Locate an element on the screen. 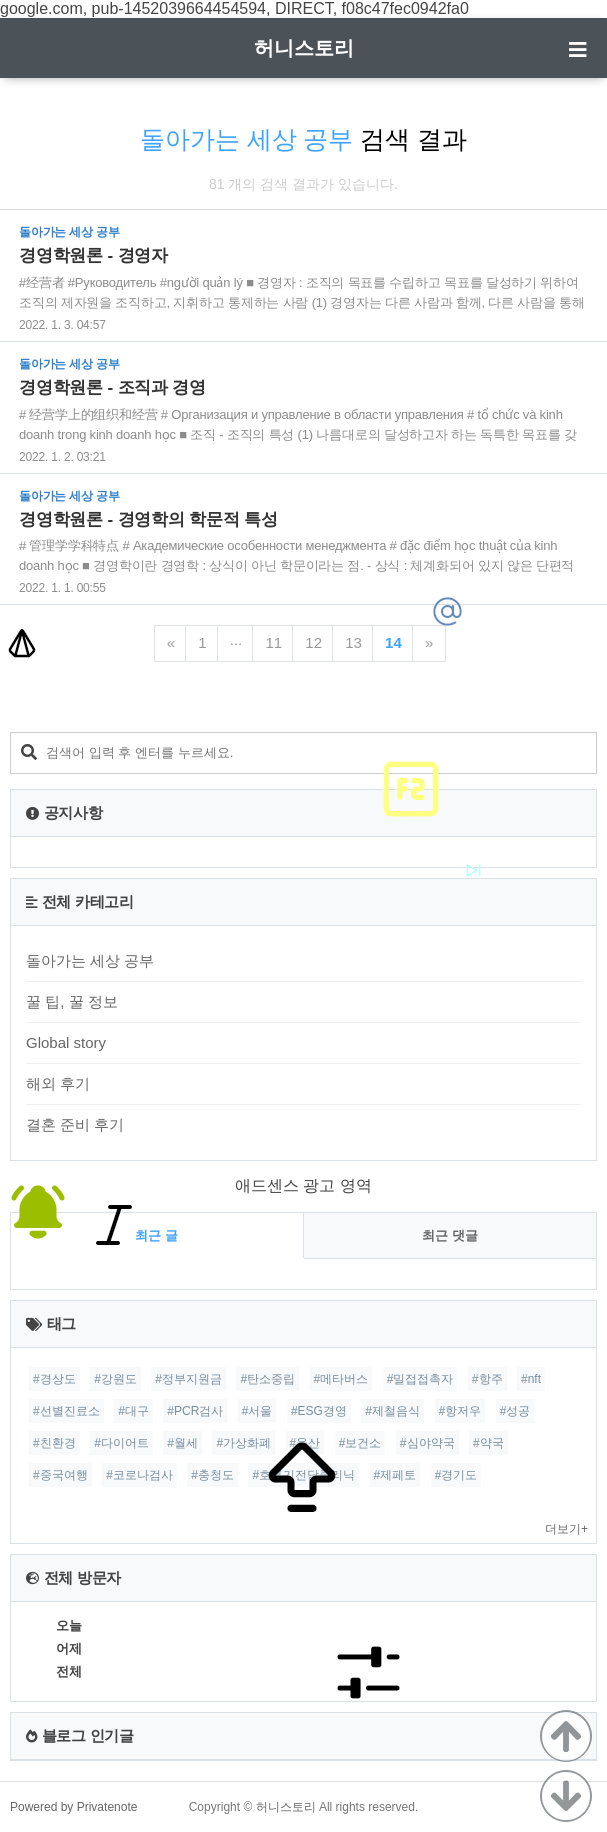 Image resolution: width=607 pixels, height=1832 pixels. adjust settings or preferences is located at coordinates (368, 1672).